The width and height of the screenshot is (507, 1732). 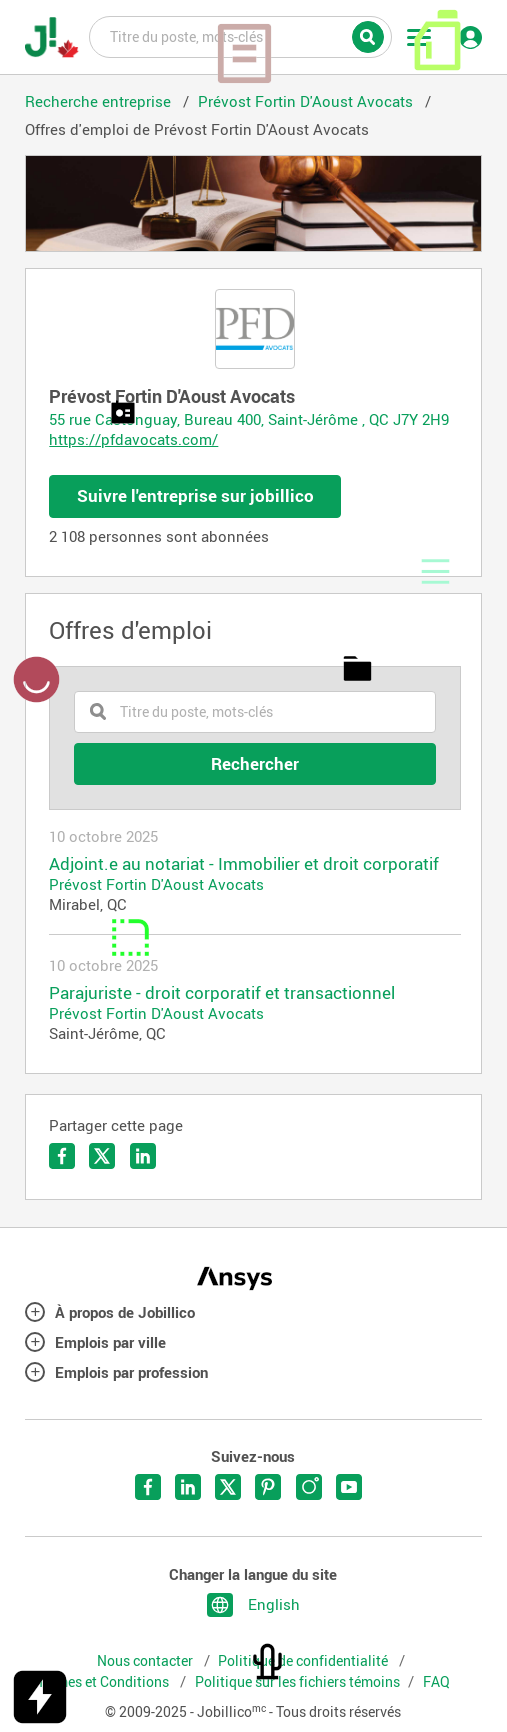 What do you see at coordinates (130, 937) in the screenshot?
I see `apply rounded corners to a selected element` at bounding box center [130, 937].